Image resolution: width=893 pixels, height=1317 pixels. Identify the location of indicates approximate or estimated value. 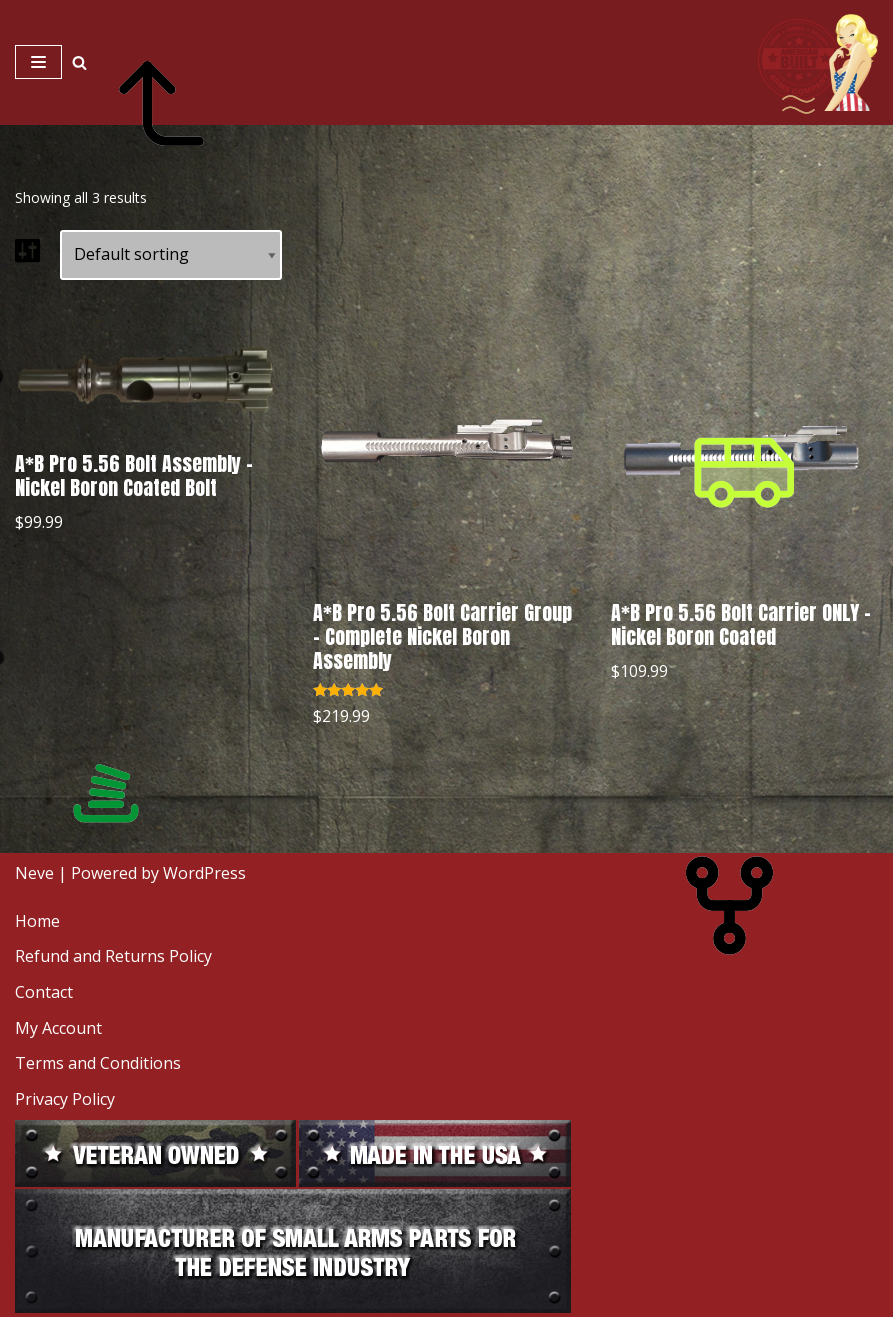
(798, 104).